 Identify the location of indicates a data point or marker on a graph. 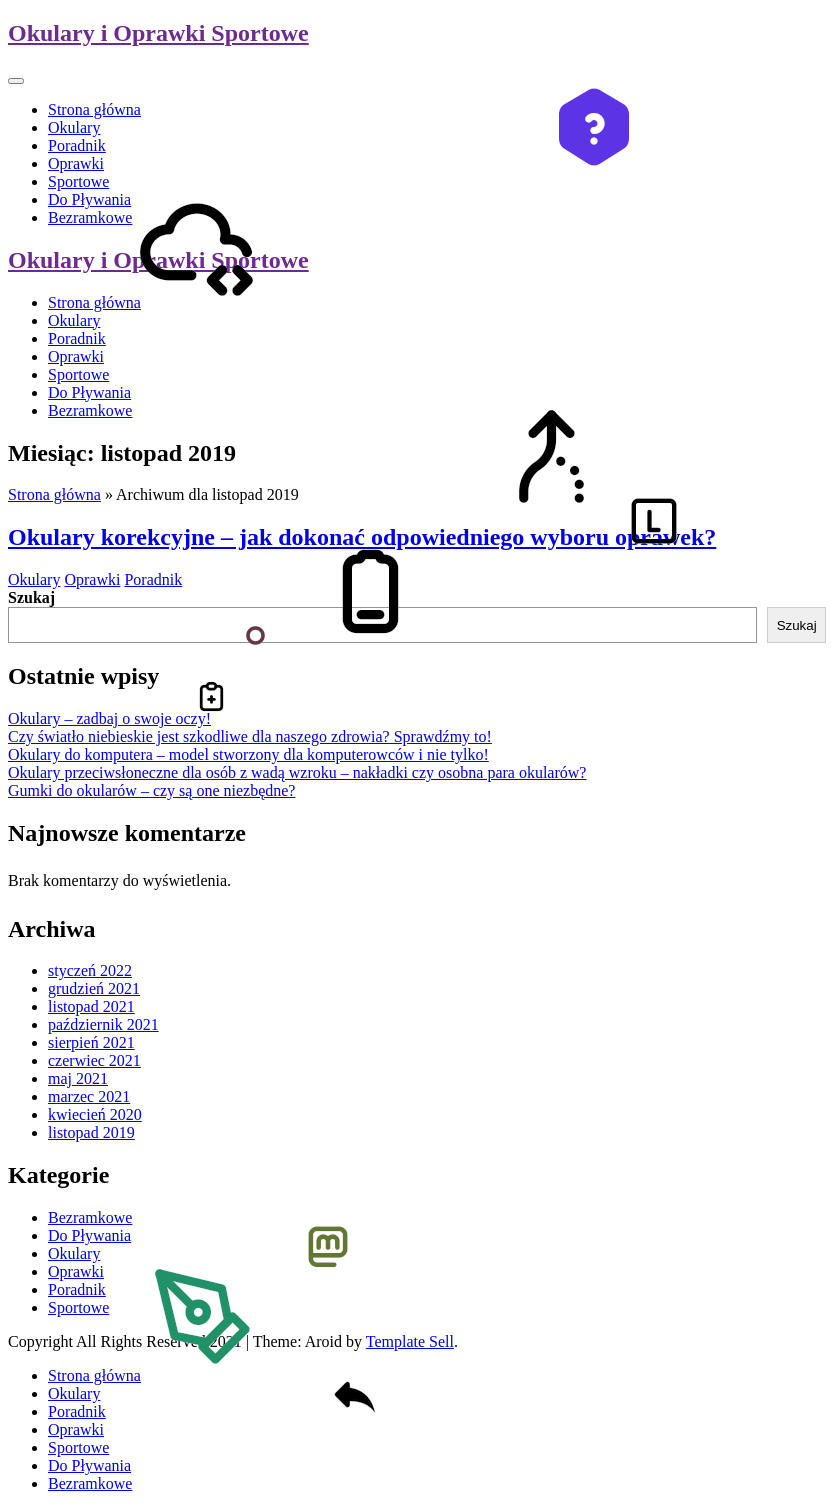
(255, 635).